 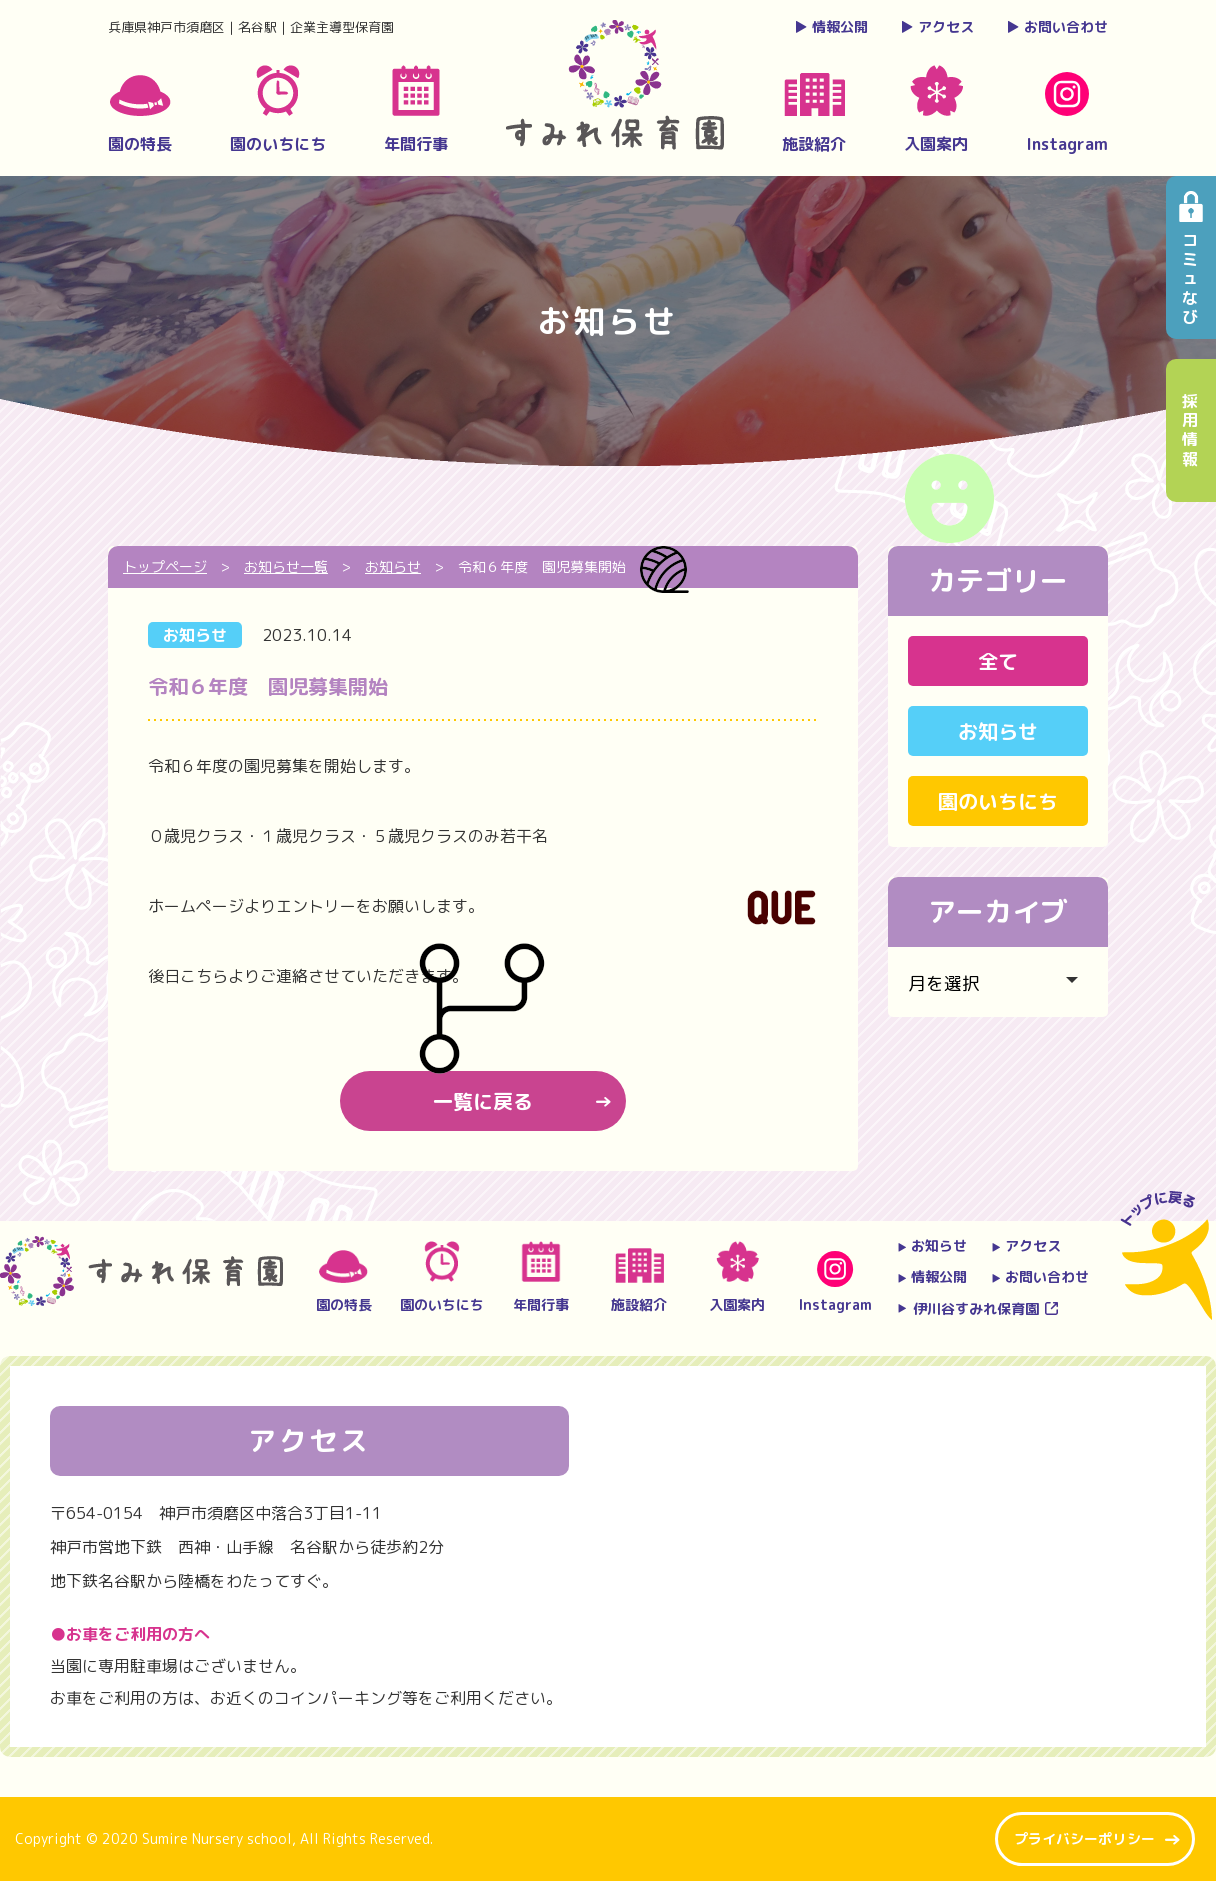 I want to click on rate your experience positively, so click(x=949, y=498).